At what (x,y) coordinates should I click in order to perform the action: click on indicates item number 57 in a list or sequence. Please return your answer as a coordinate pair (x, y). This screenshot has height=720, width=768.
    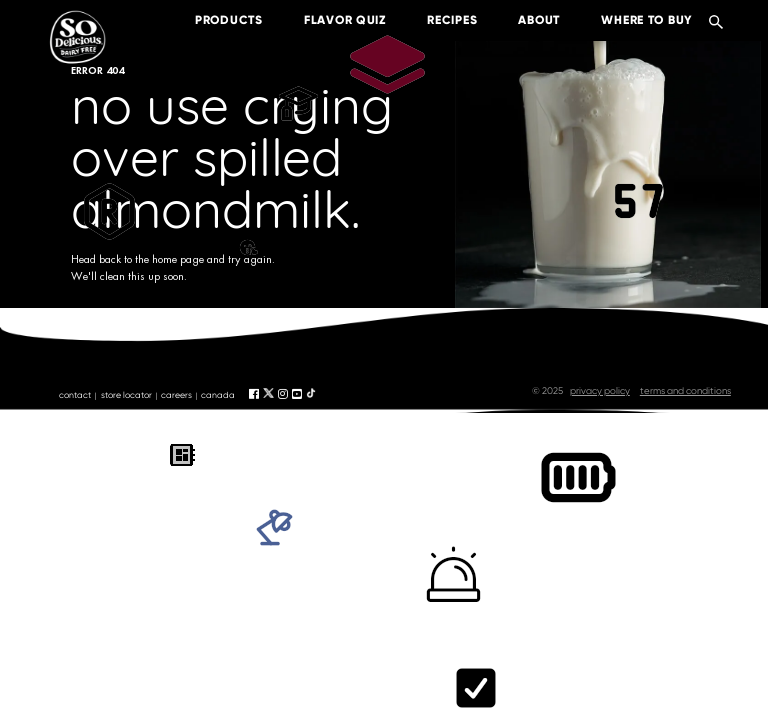
    Looking at the image, I should click on (639, 201).